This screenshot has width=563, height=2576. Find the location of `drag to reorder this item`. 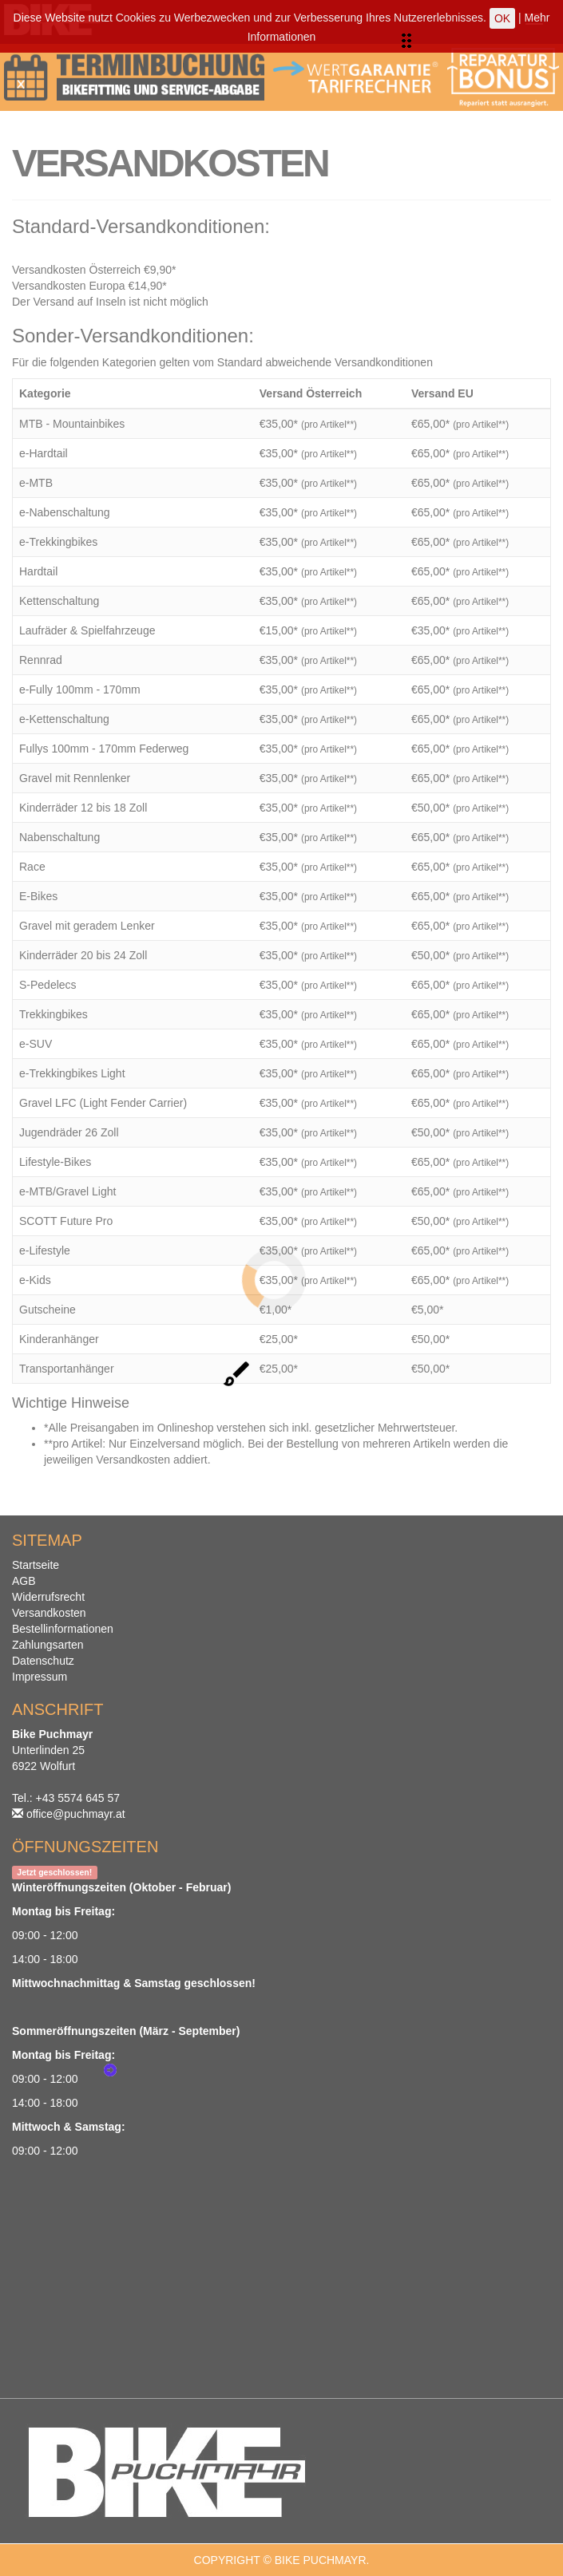

drag to reorder this item is located at coordinates (406, 41).